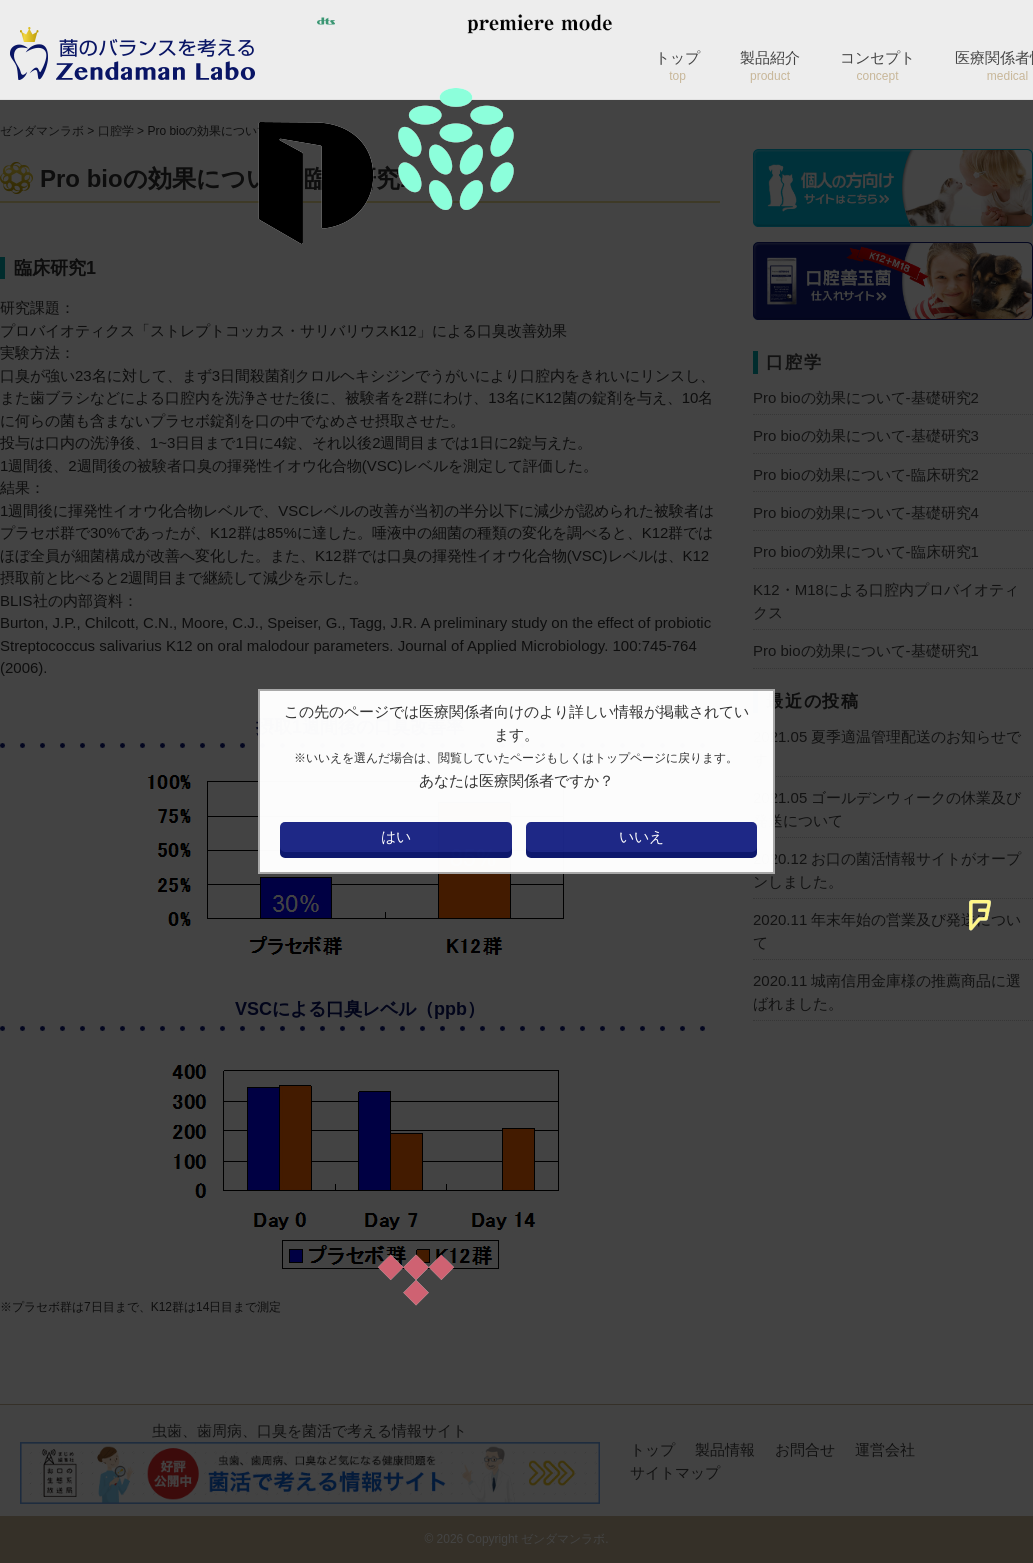  What do you see at coordinates (456, 149) in the screenshot?
I see `open pulumi infrastructure as code dashboard` at bounding box center [456, 149].